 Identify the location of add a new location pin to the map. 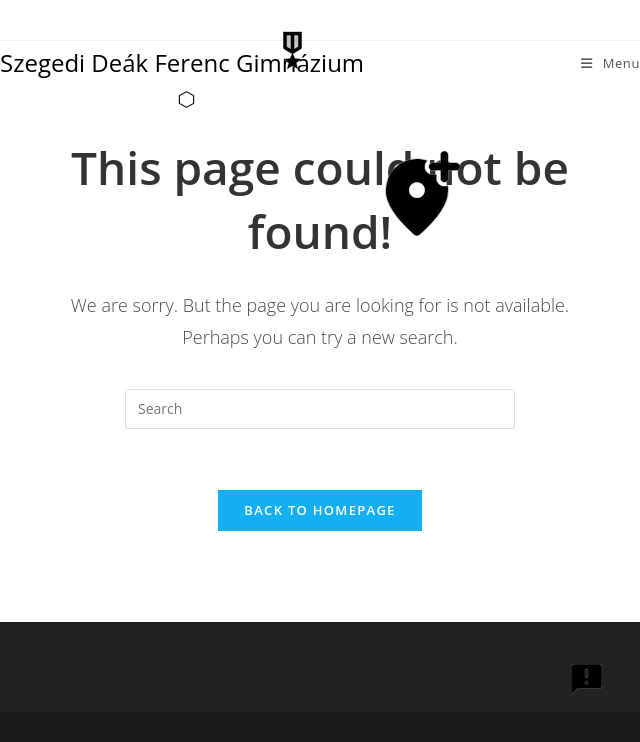
(417, 194).